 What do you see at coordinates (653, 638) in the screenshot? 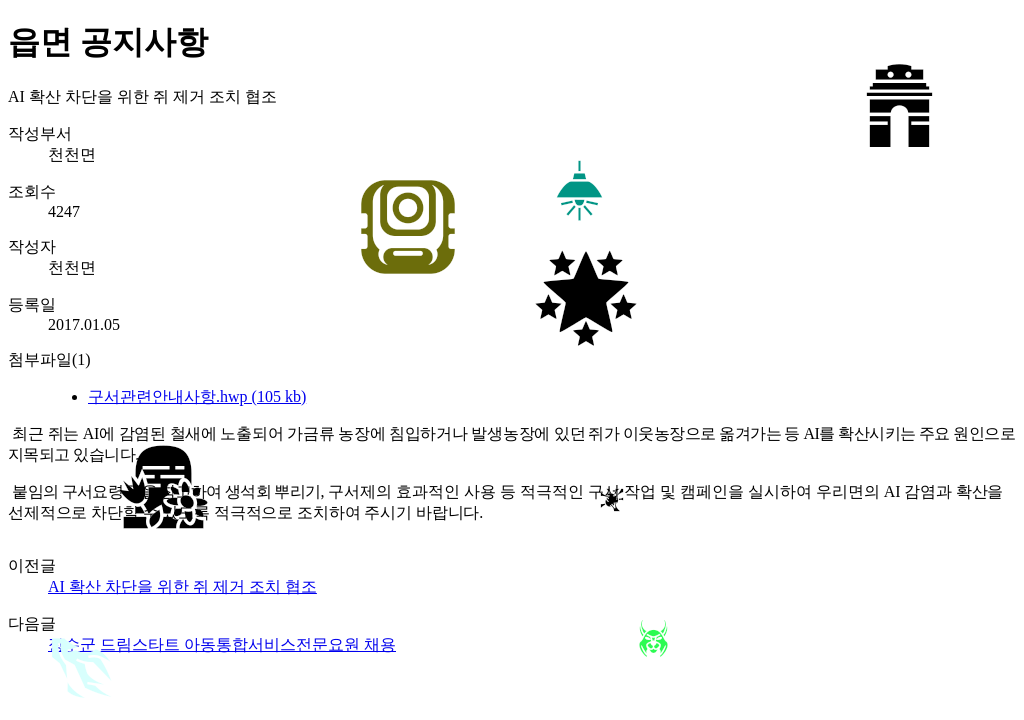
I see `select lynx character or avatar` at bounding box center [653, 638].